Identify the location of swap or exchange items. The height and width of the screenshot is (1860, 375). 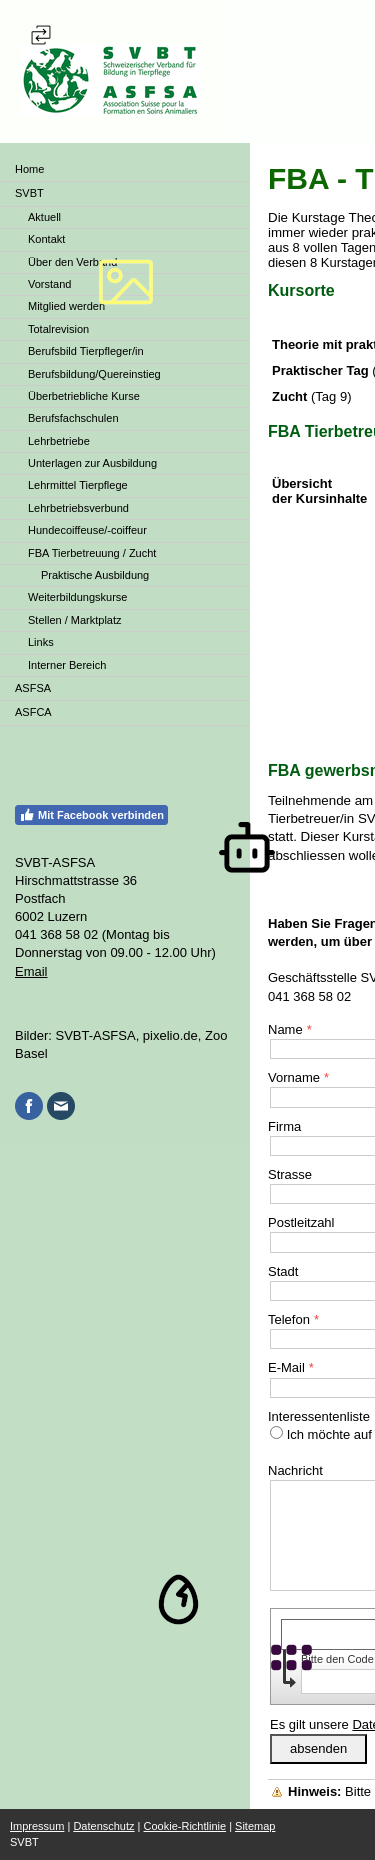
(41, 35).